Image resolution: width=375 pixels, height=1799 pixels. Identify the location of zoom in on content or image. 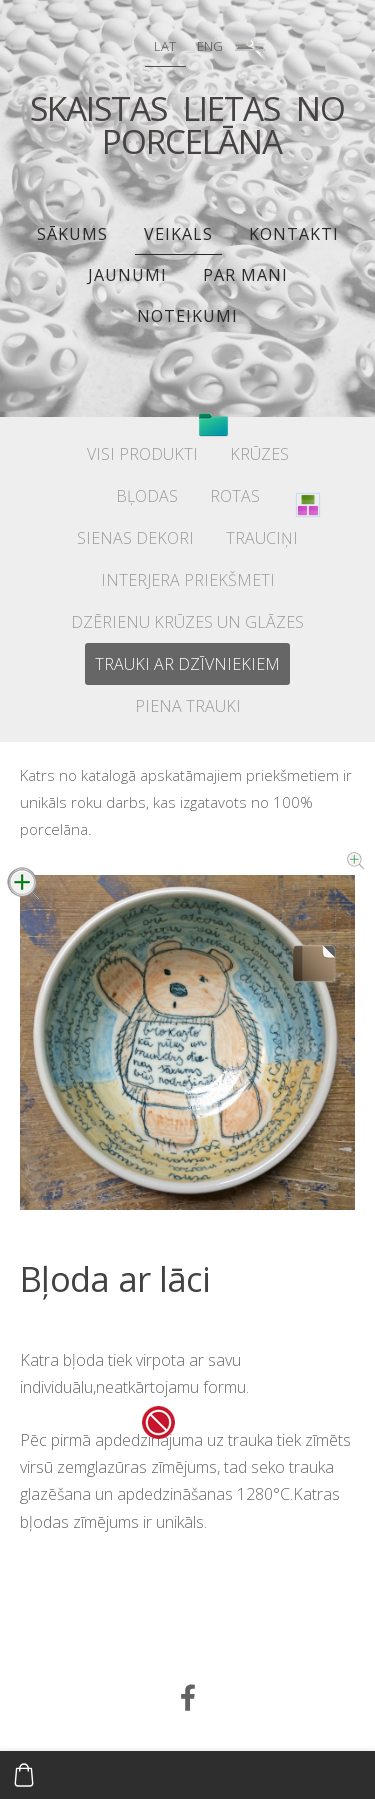
(24, 884).